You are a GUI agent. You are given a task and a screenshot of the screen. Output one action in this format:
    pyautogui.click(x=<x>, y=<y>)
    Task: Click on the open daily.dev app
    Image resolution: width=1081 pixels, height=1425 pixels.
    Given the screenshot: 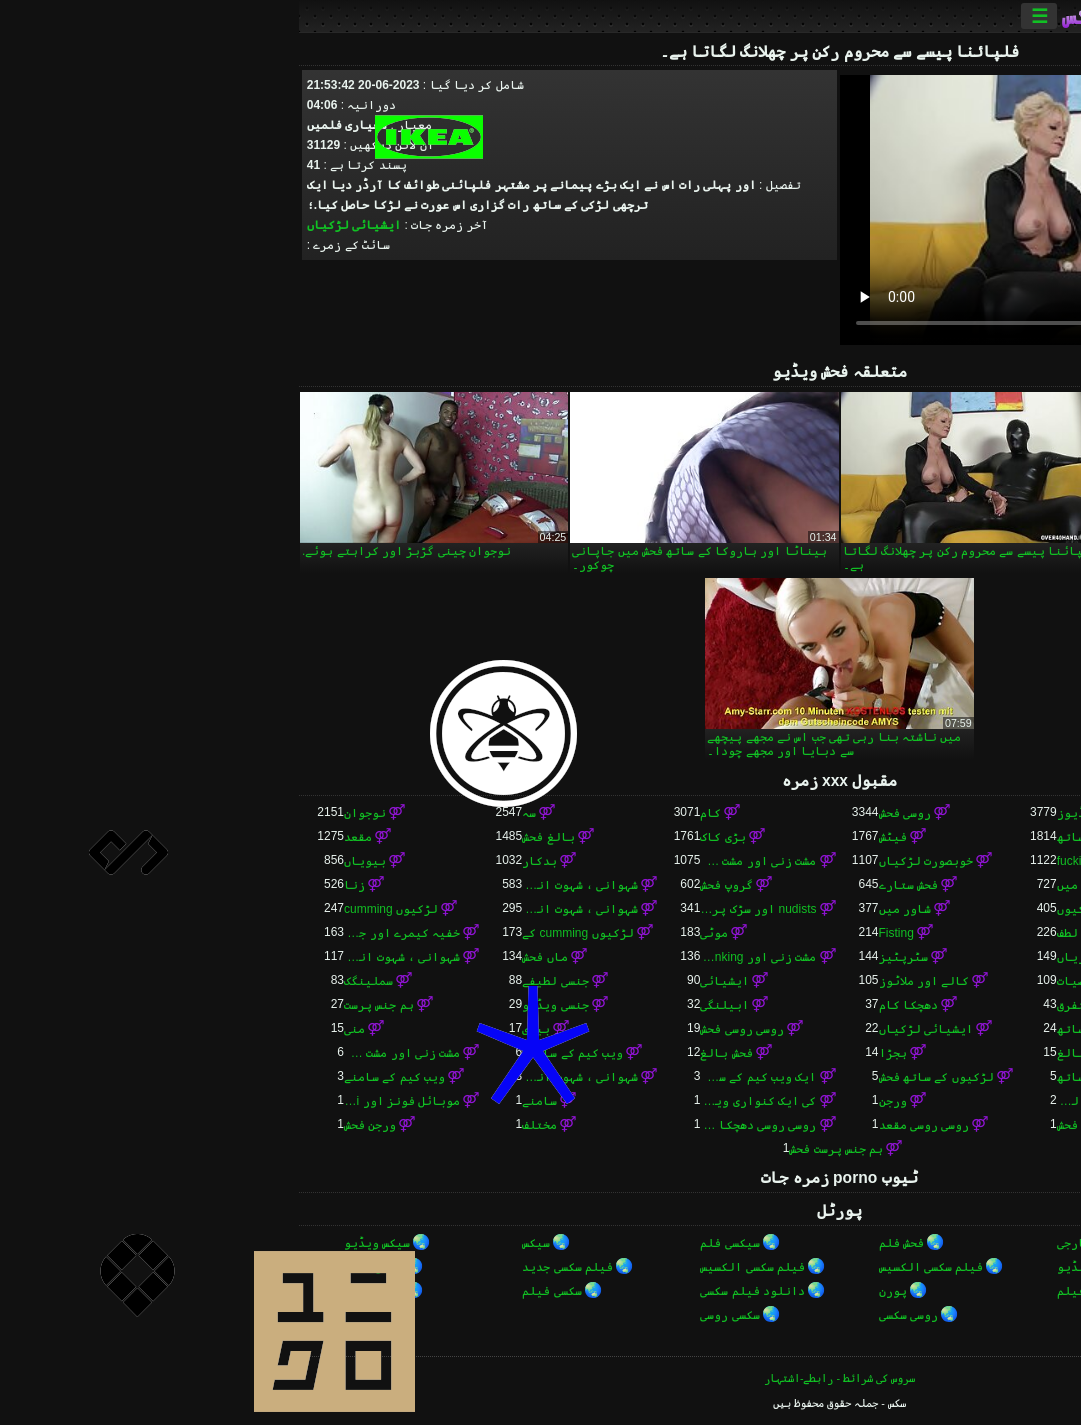 What is the action you would take?
    pyautogui.click(x=128, y=852)
    